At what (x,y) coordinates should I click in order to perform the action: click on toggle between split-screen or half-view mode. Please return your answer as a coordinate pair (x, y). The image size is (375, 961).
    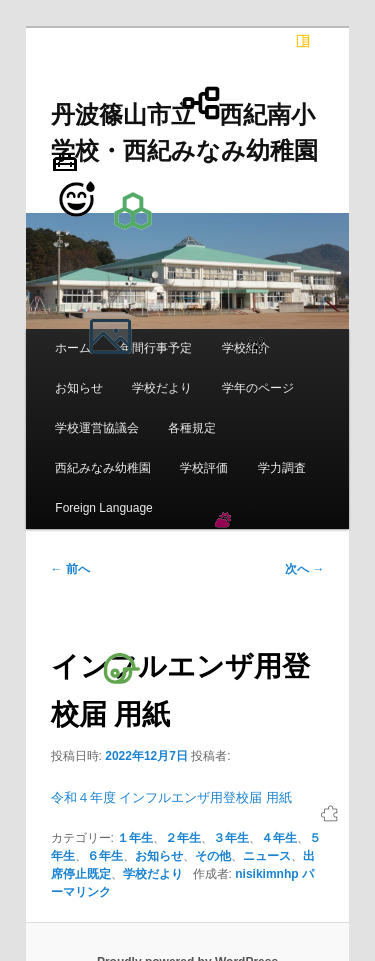
    Looking at the image, I should click on (303, 41).